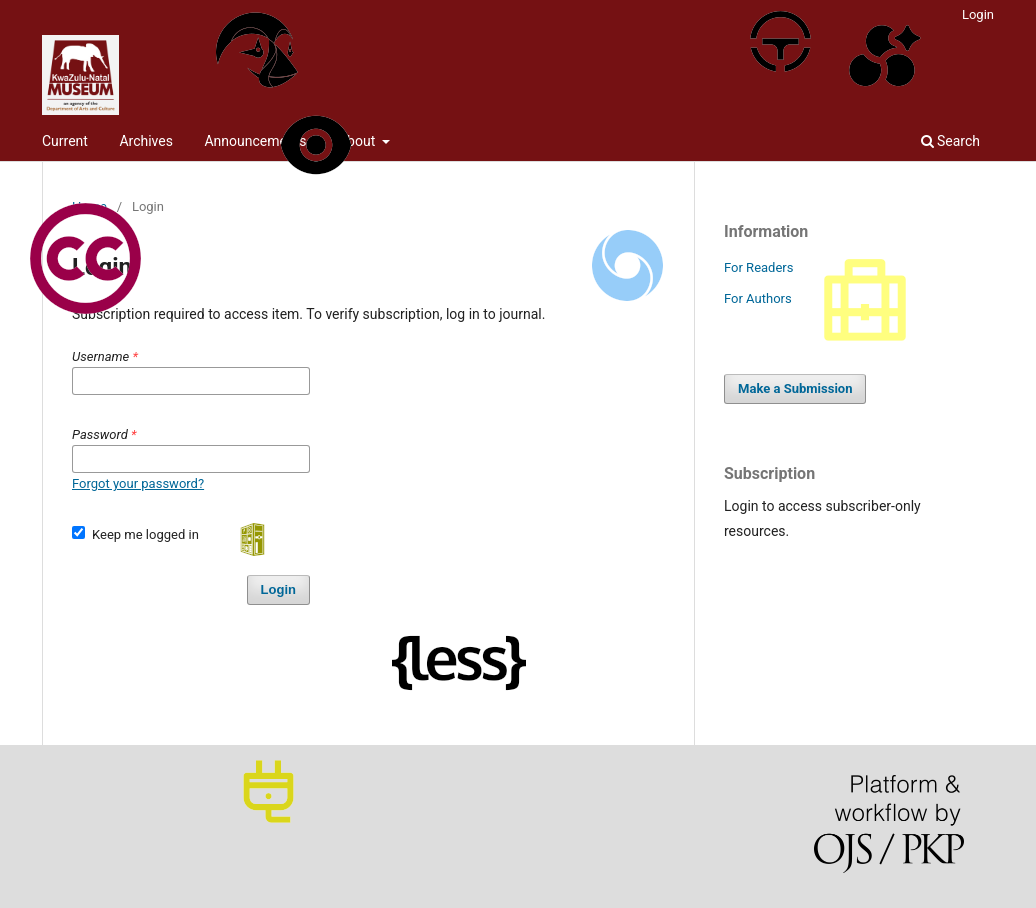 The width and height of the screenshot is (1036, 908). What do you see at coordinates (316, 145) in the screenshot?
I see `view or preview content` at bounding box center [316, 145].